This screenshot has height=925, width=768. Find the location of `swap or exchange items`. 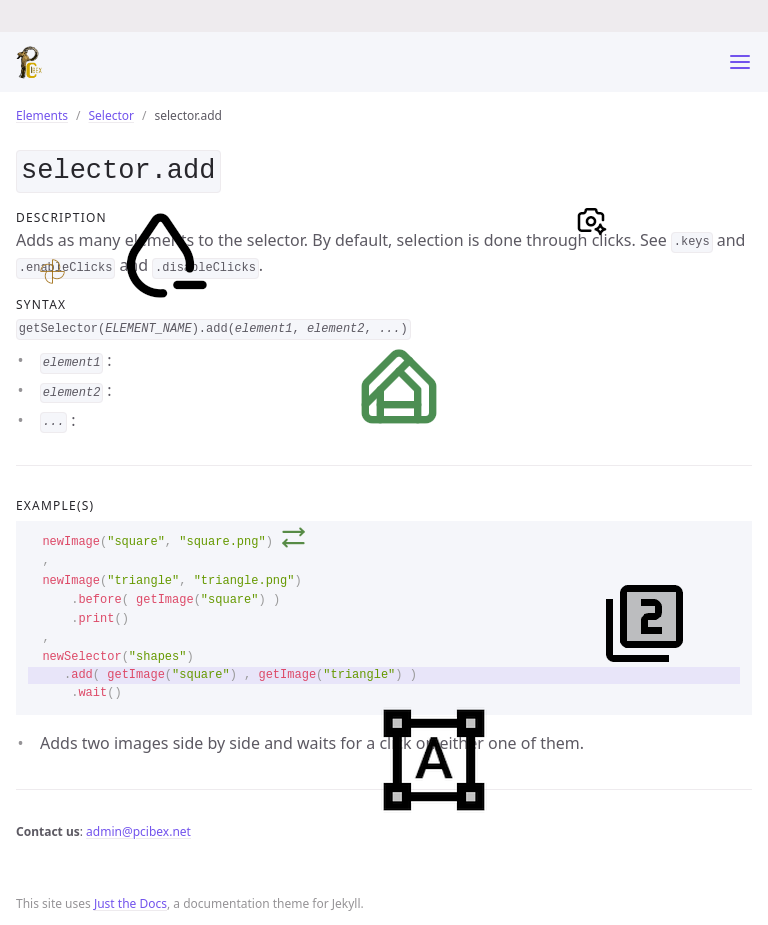

swap or exchange items is located at coordinates (293, 537).